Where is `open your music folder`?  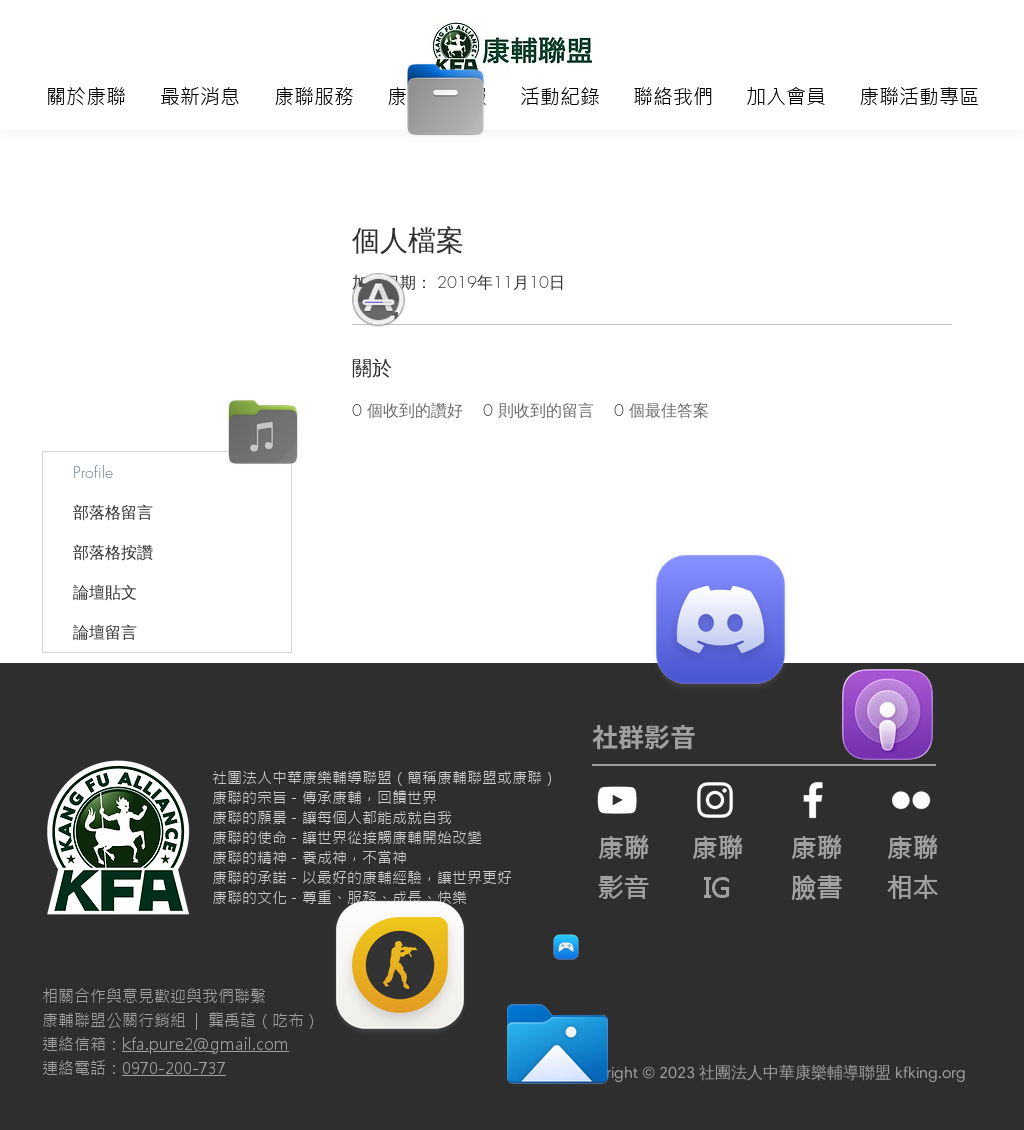 open your music folder is located at coordinates (263, 432).